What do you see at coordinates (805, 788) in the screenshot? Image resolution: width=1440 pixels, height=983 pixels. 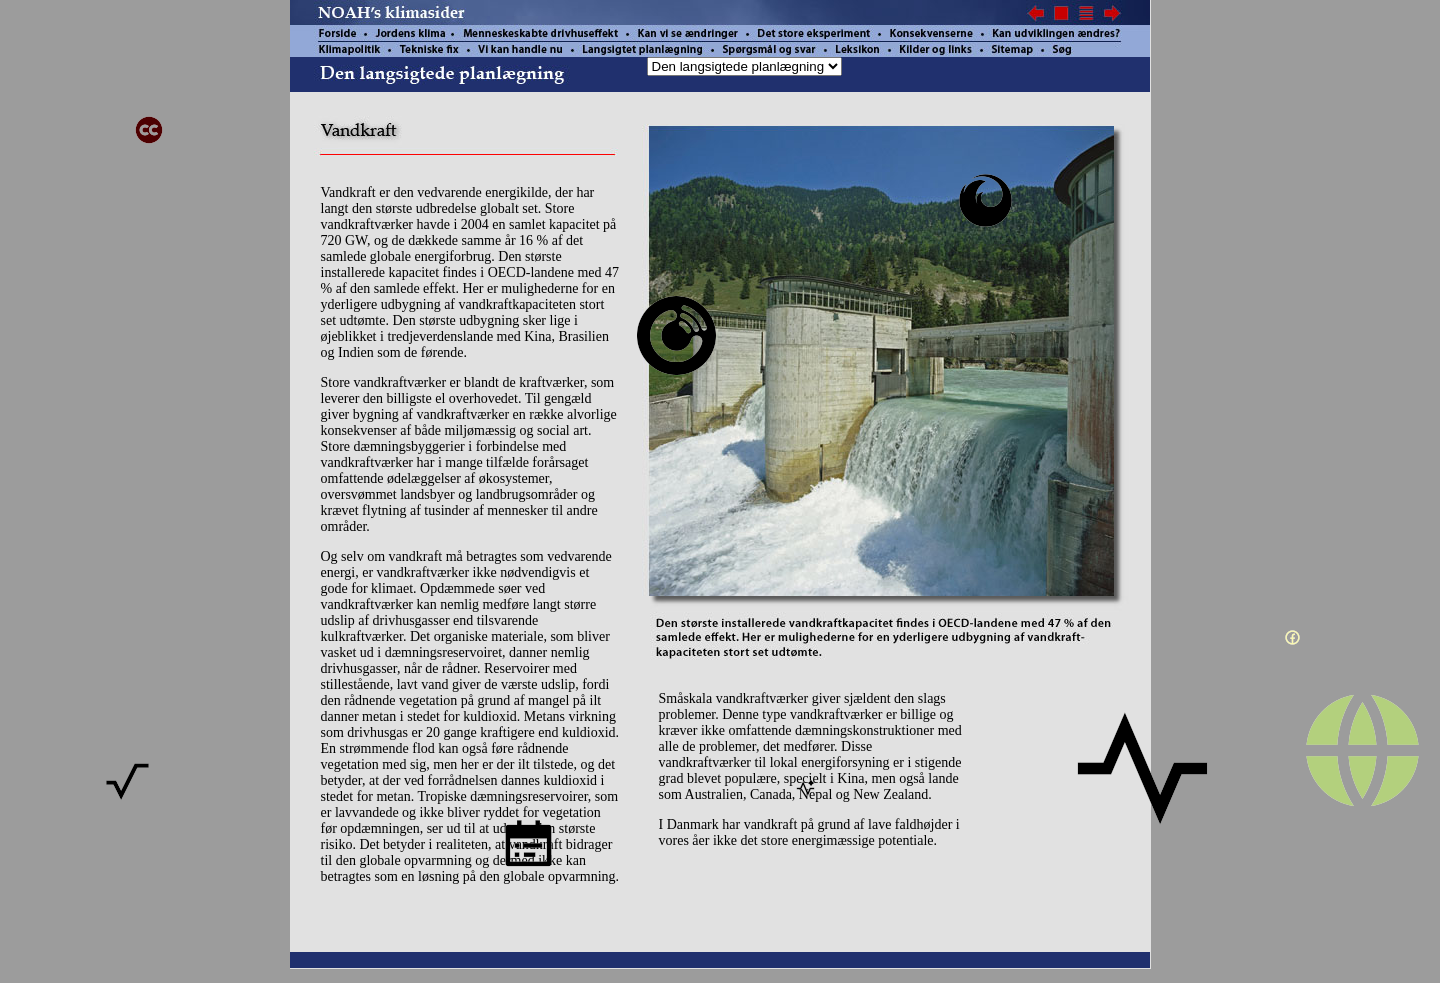 I see `access AI-powered health monitoring` at bounding box center [805, 788].